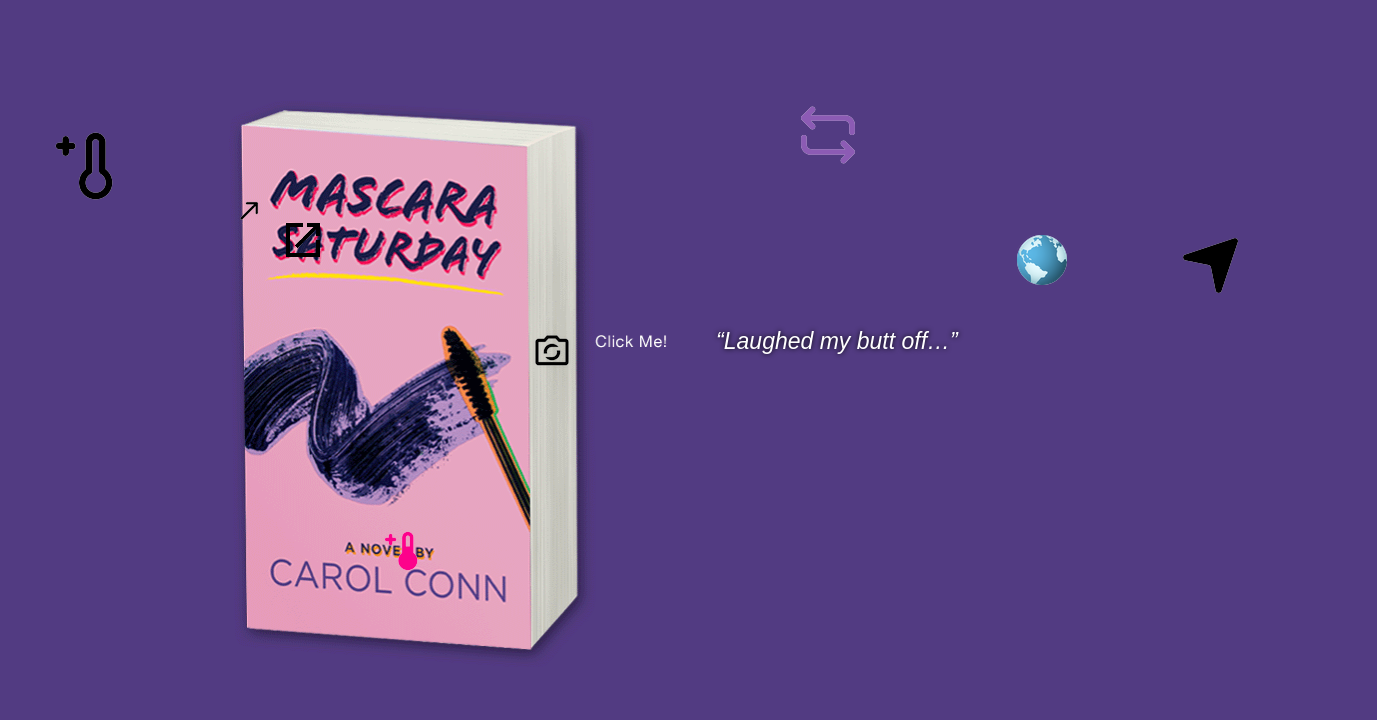  What do you see at coordinates (249, 210) in the screenshot?
I see `indicates an outgoing call was made` at bounding box center [249, 210].